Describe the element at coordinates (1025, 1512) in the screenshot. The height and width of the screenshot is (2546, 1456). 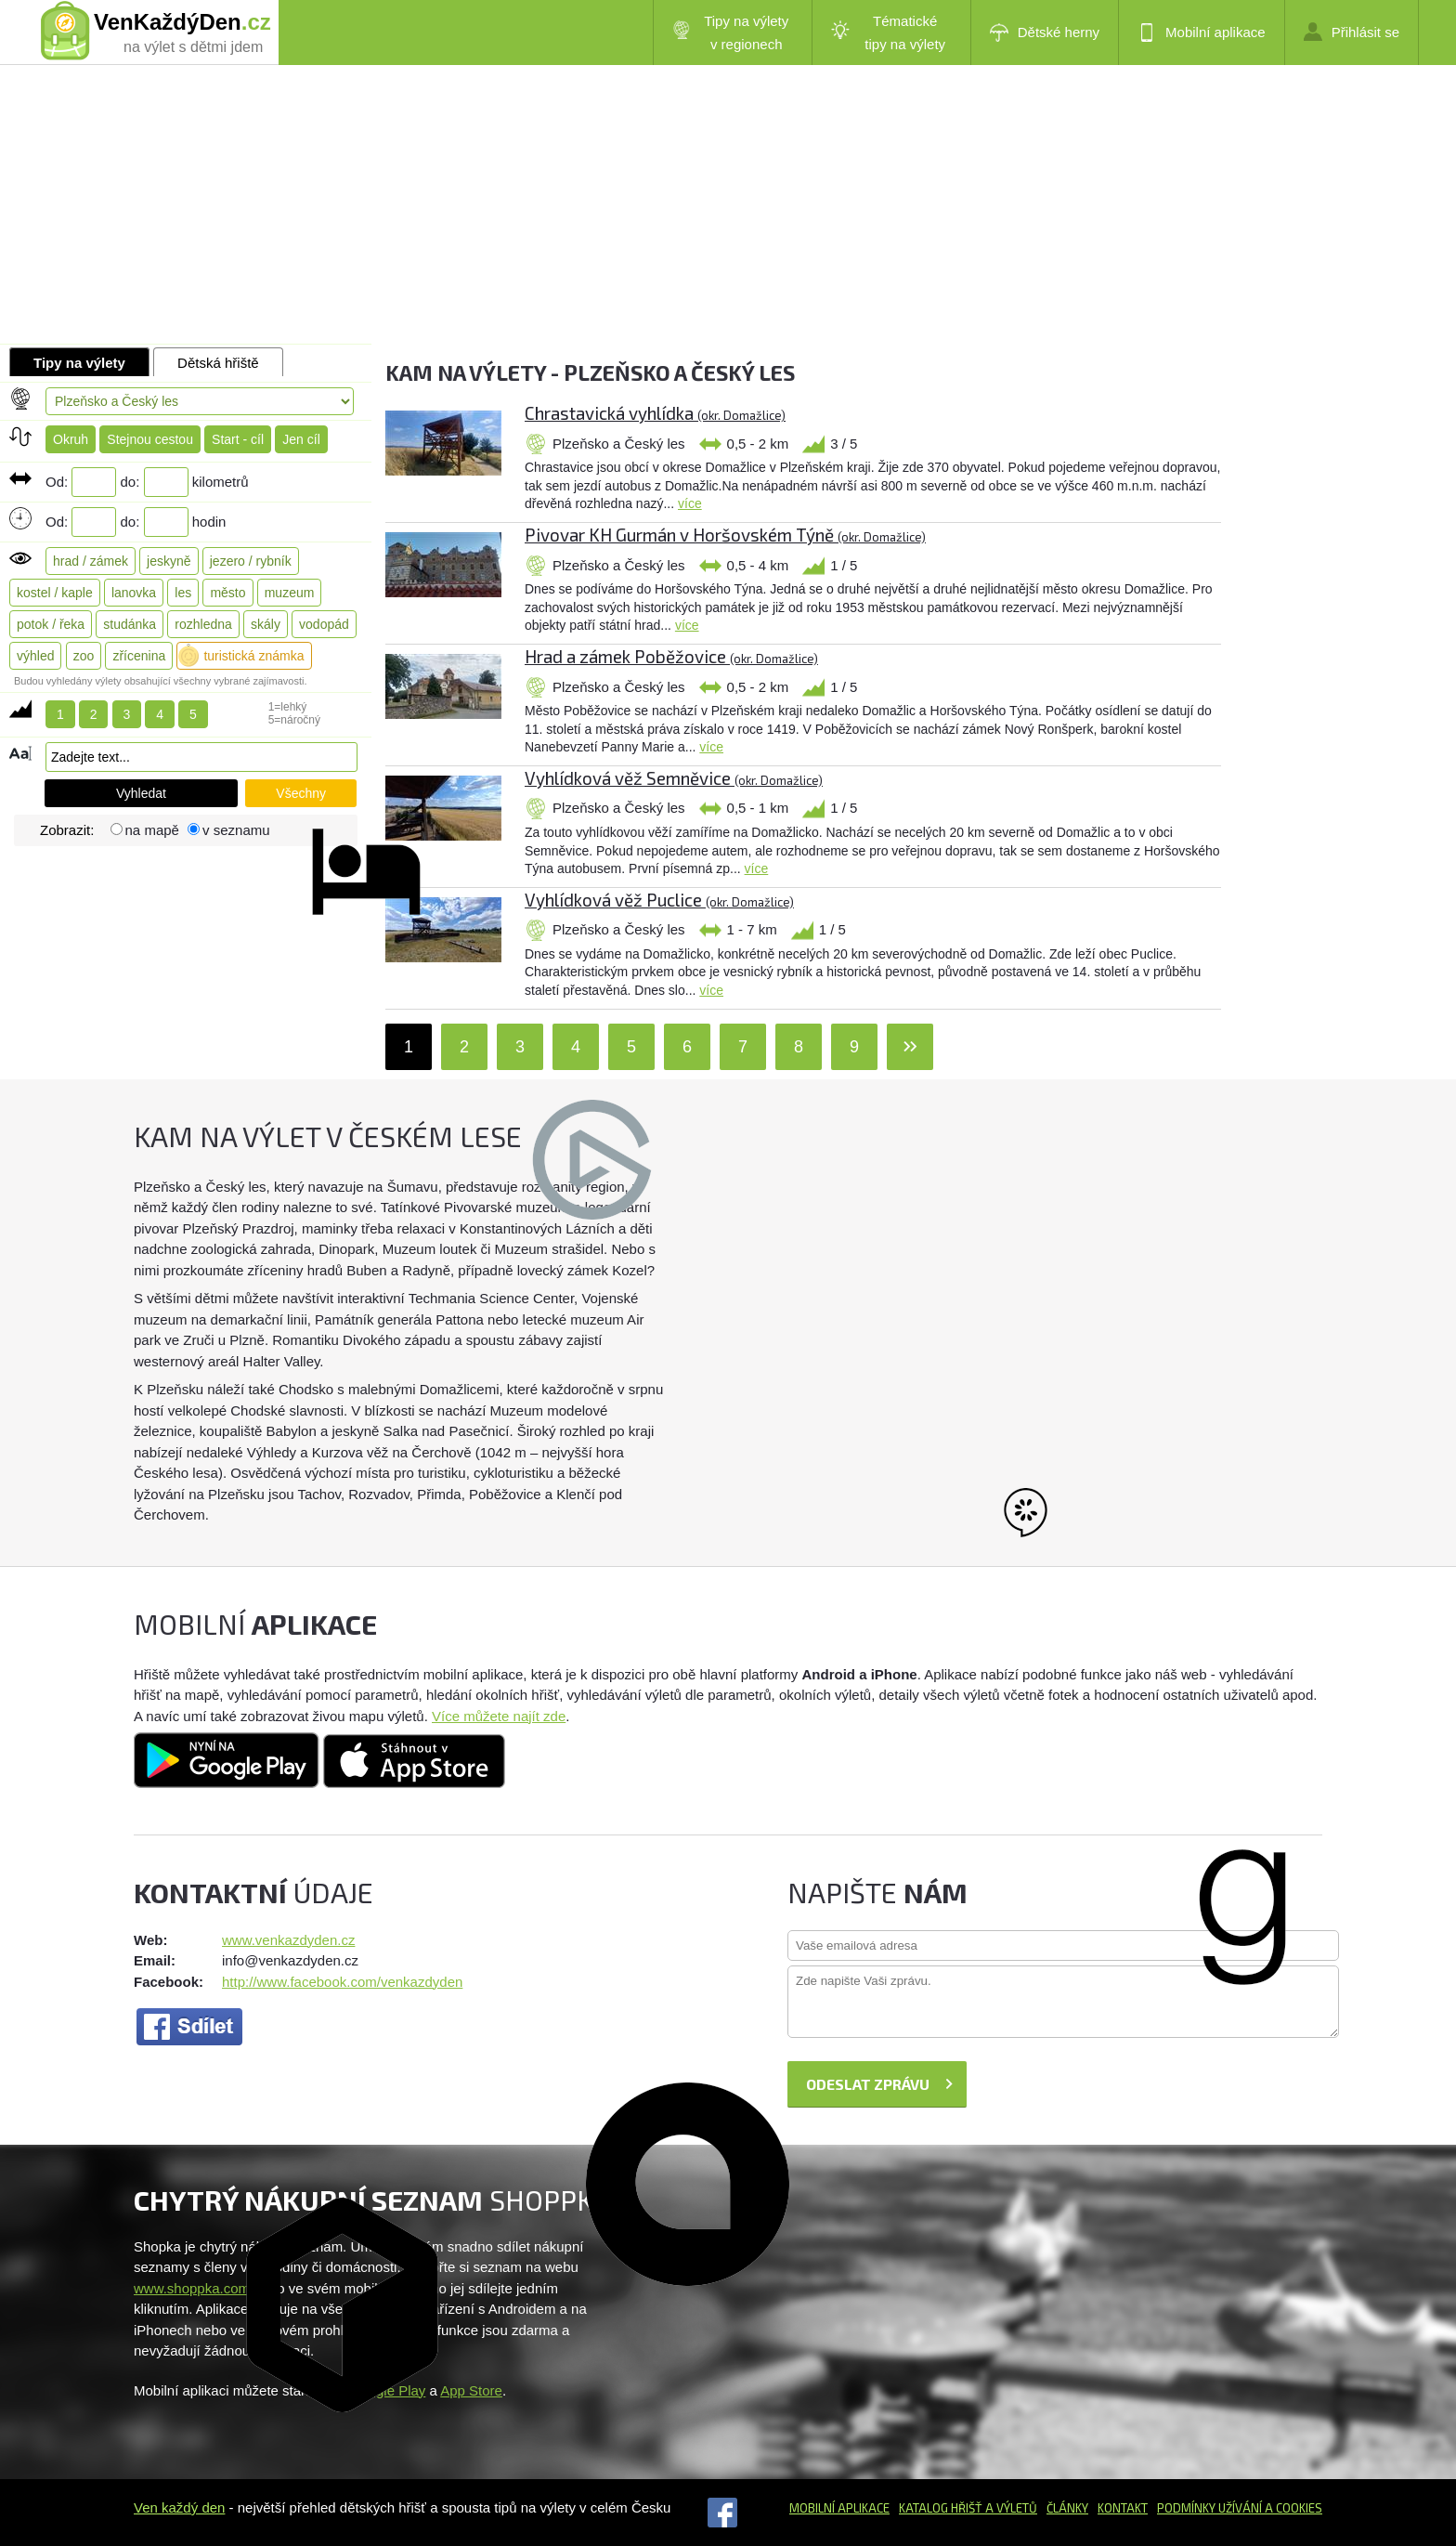
I see `cucumber testing framework logo` at that location.